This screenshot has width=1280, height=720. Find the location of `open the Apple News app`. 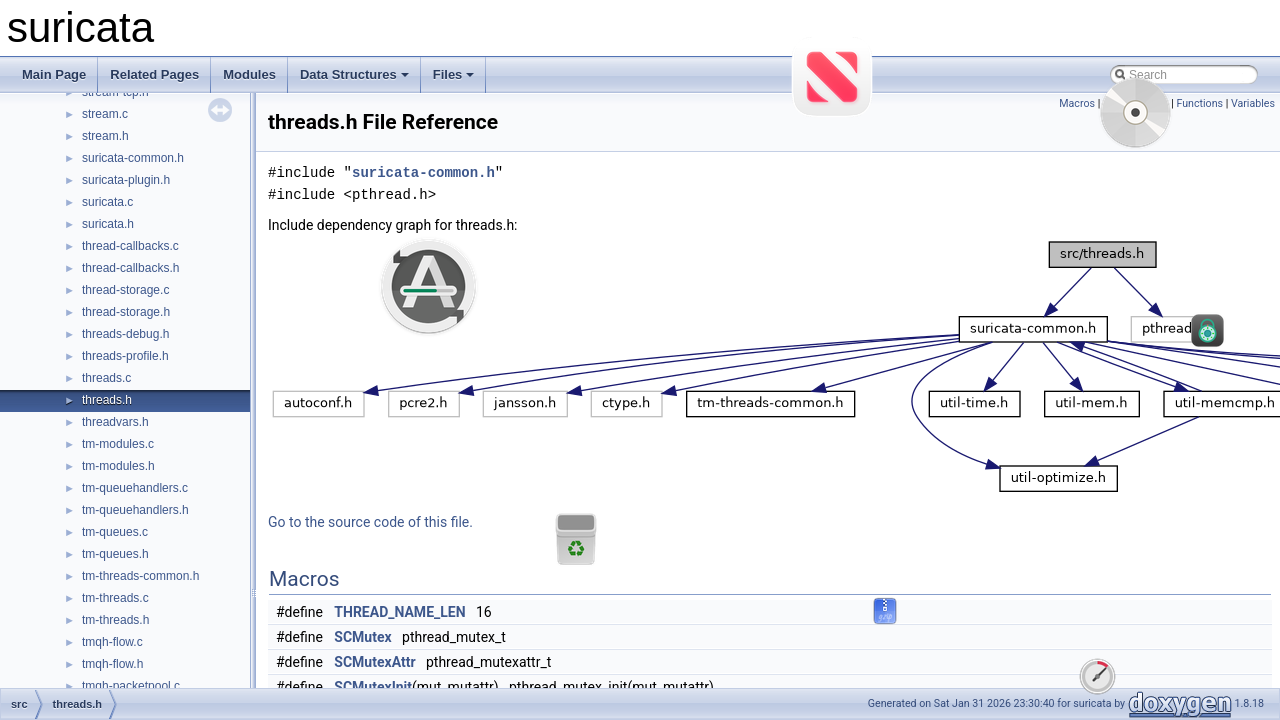

open the Apple News app is located at coordinates (832, 77).